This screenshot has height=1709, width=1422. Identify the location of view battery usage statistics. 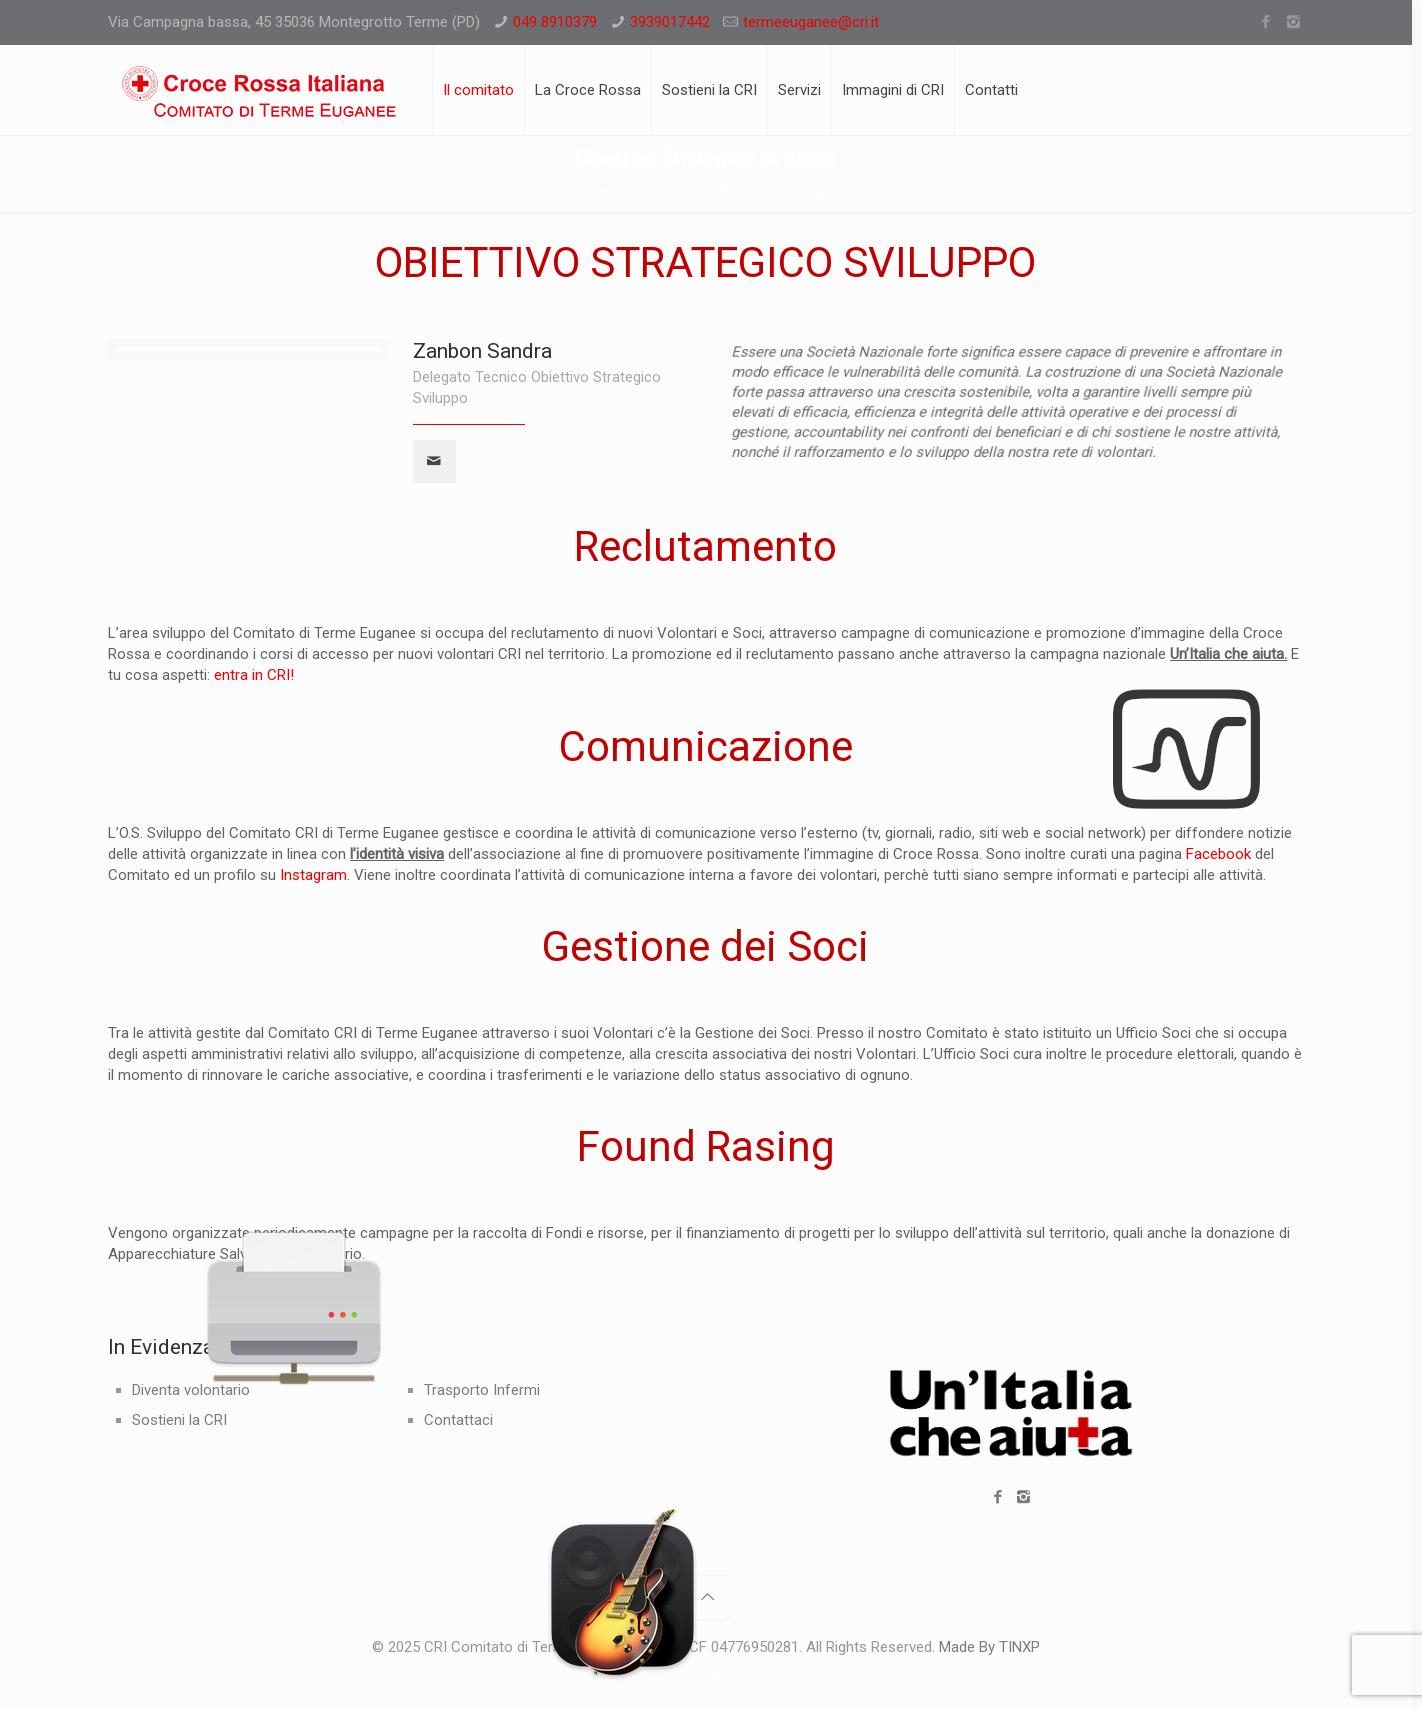
(1186, 744).